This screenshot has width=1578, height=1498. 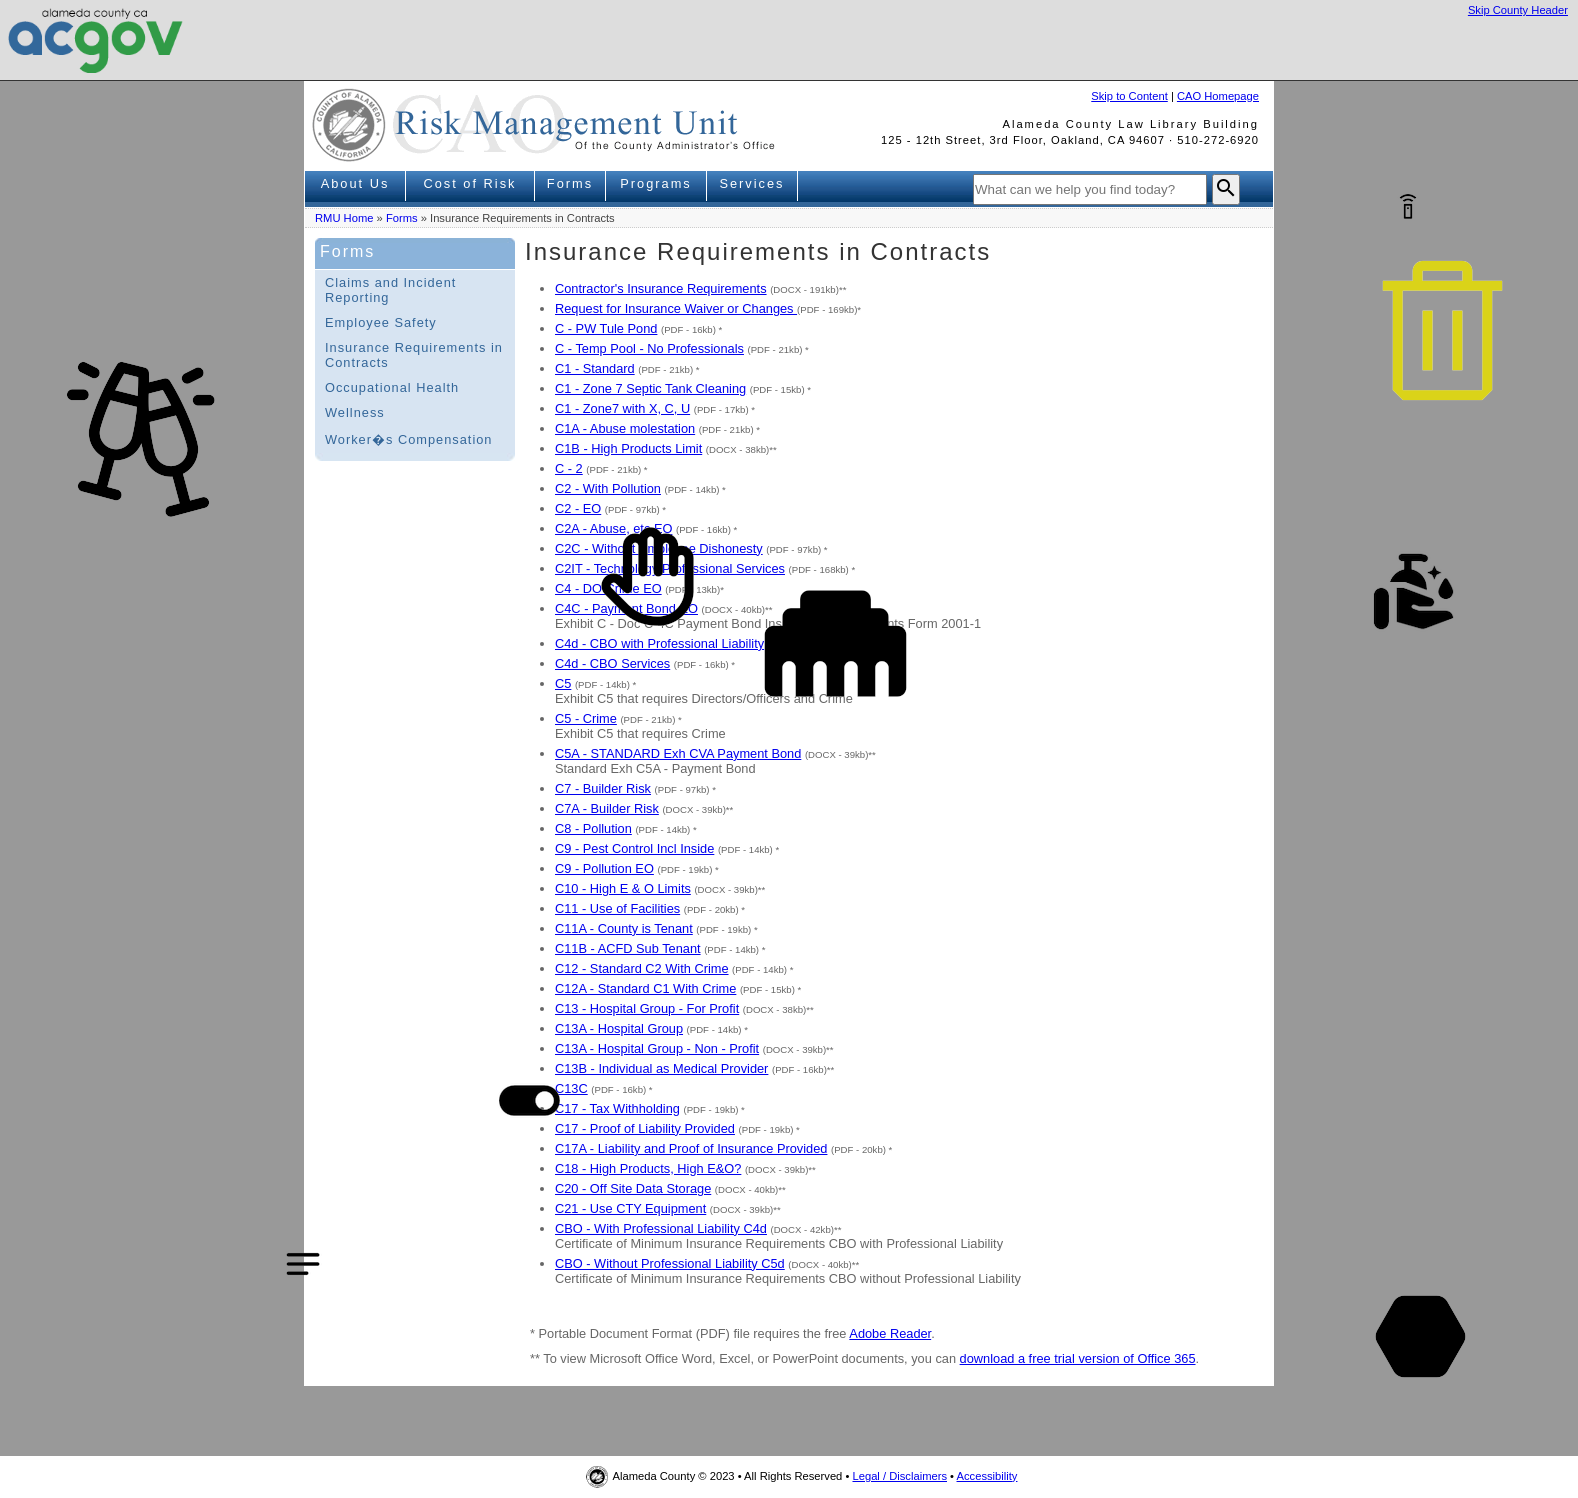 I want to click on ethernet or wired network connection, so click(x=835, y=643).